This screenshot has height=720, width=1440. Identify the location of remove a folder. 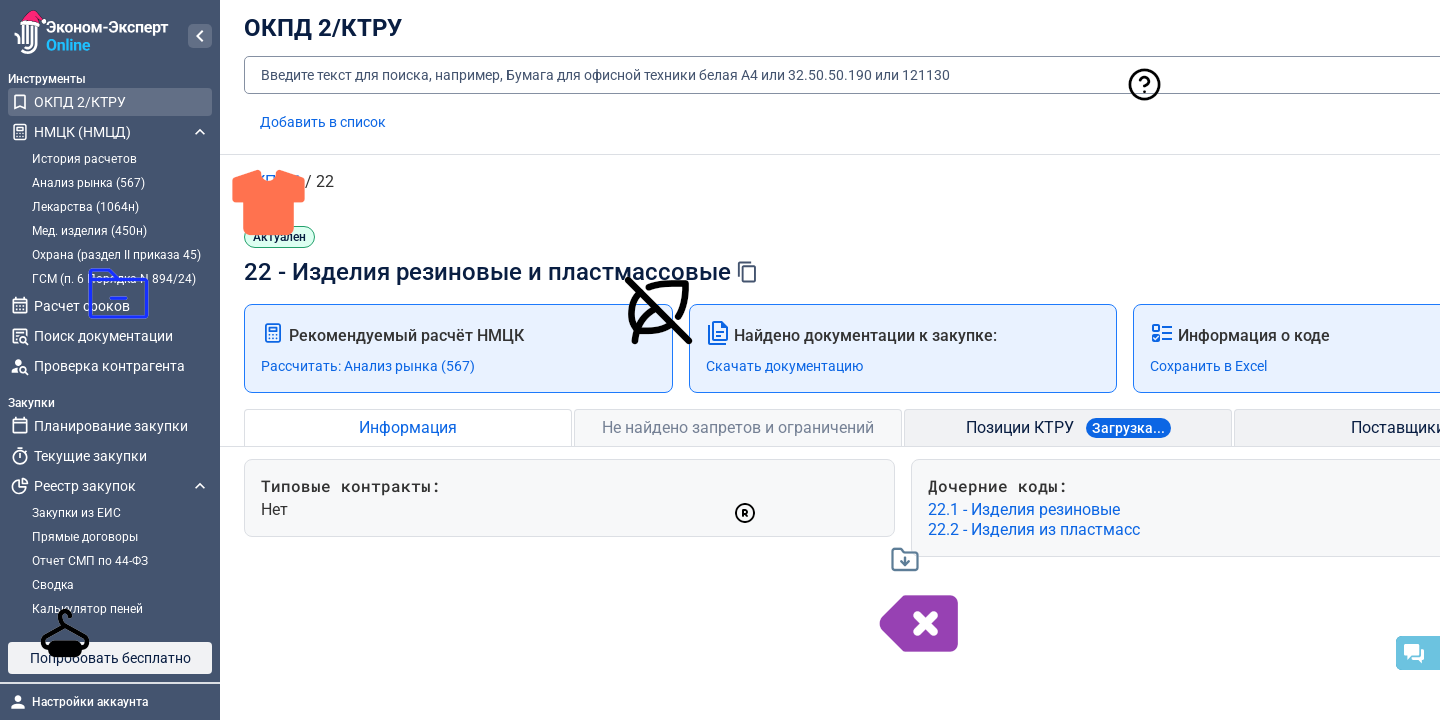
(118, 293).